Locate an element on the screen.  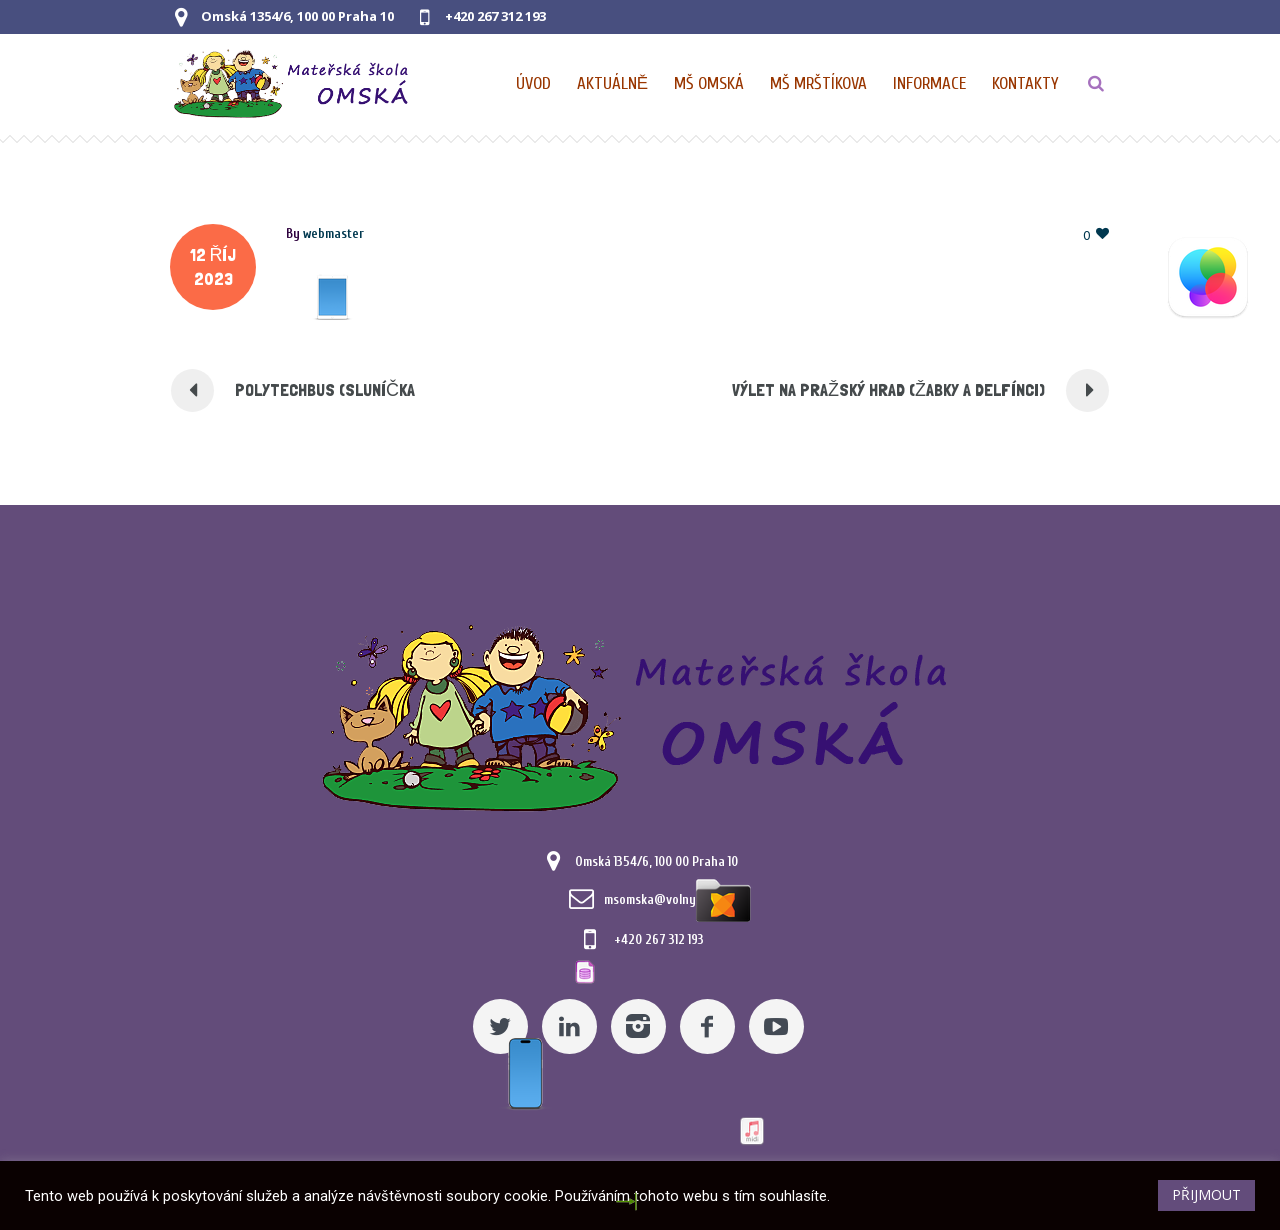
a midi audio file is located at coordinates (752, 1131).